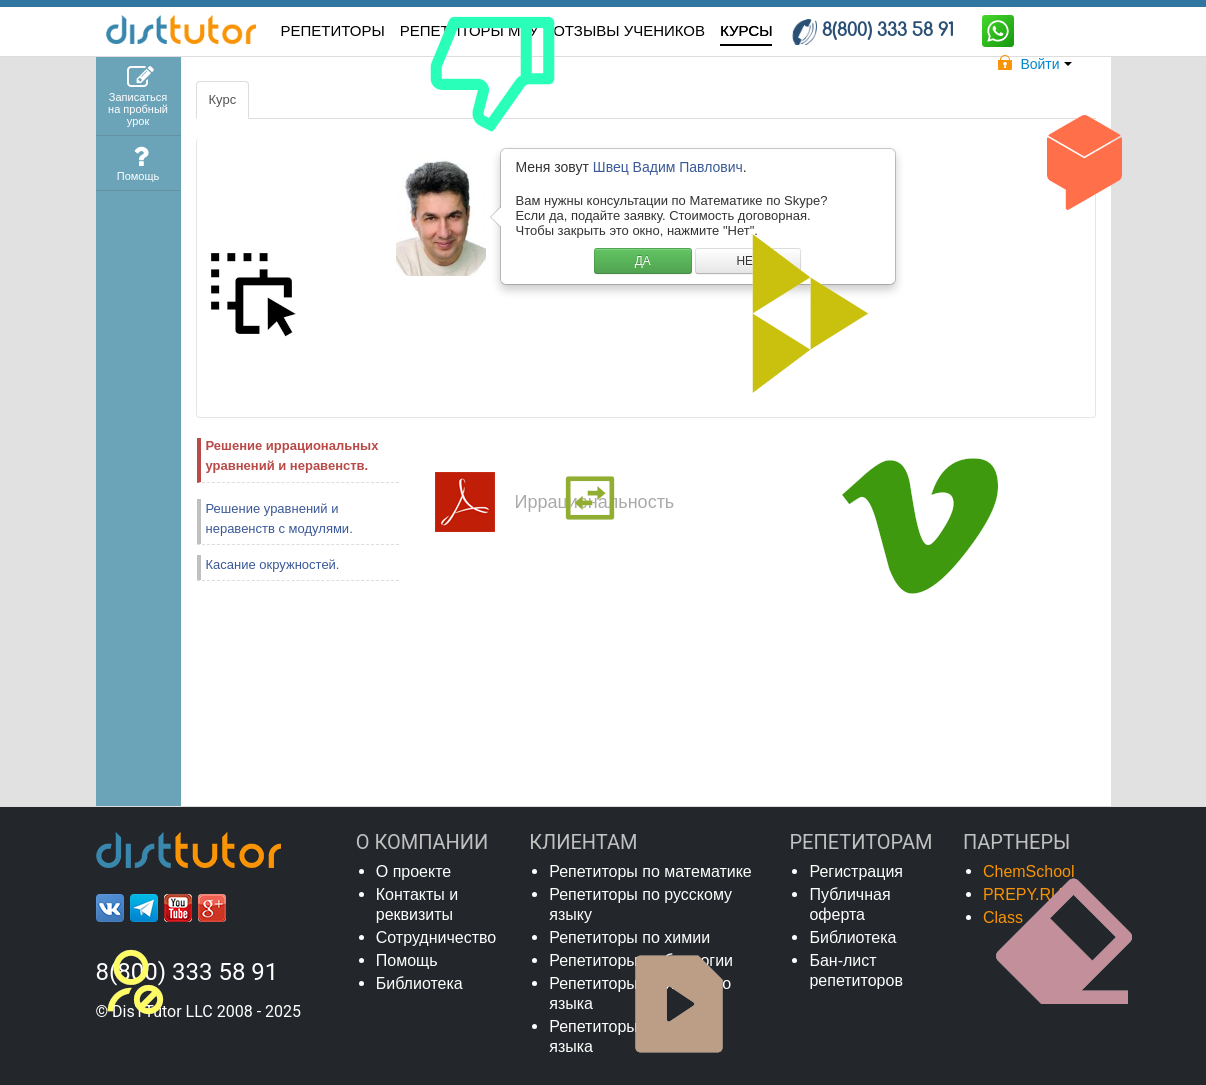 This screenshot has height=1085, width=1206. I want to click on open the Vimeo app, so click(920, 526).